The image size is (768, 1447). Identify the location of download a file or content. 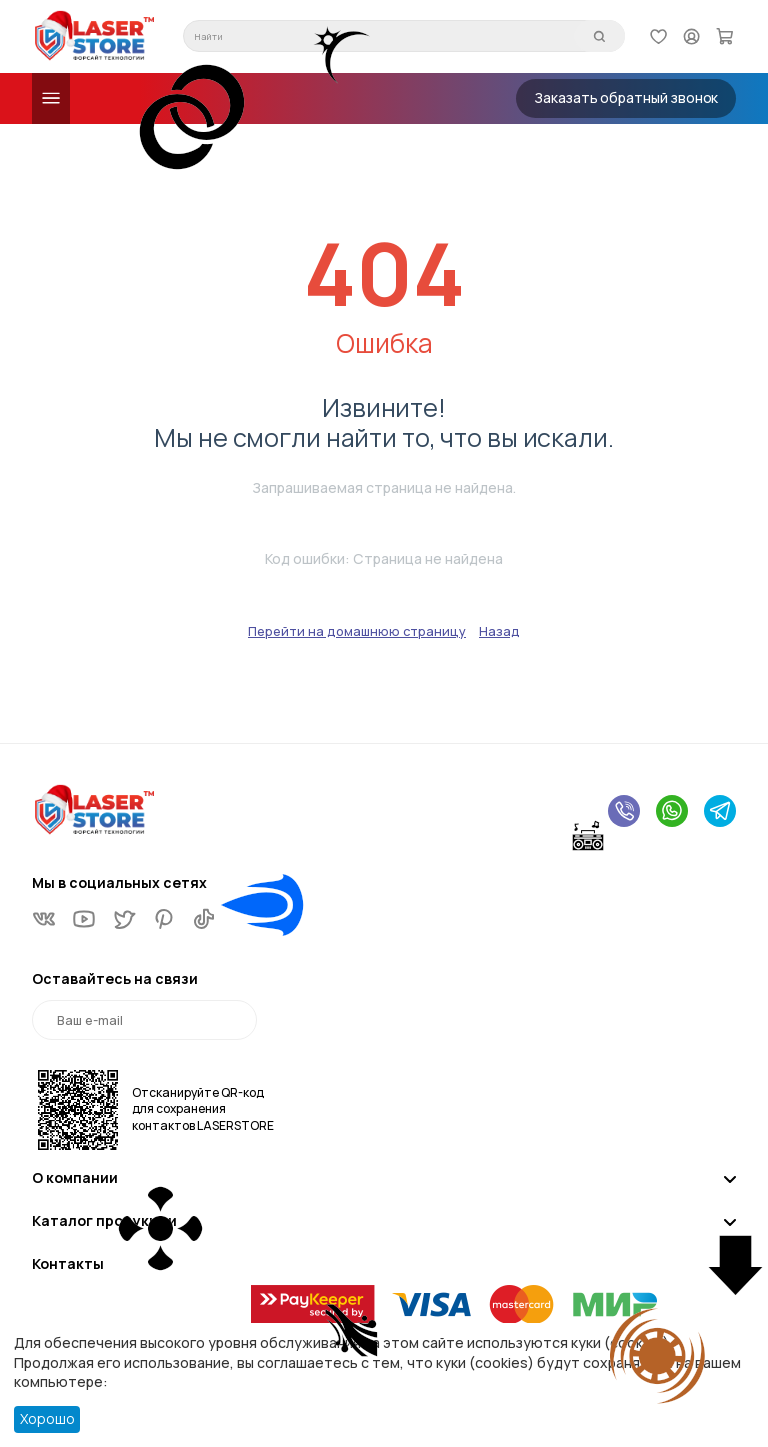
(735, 1265).